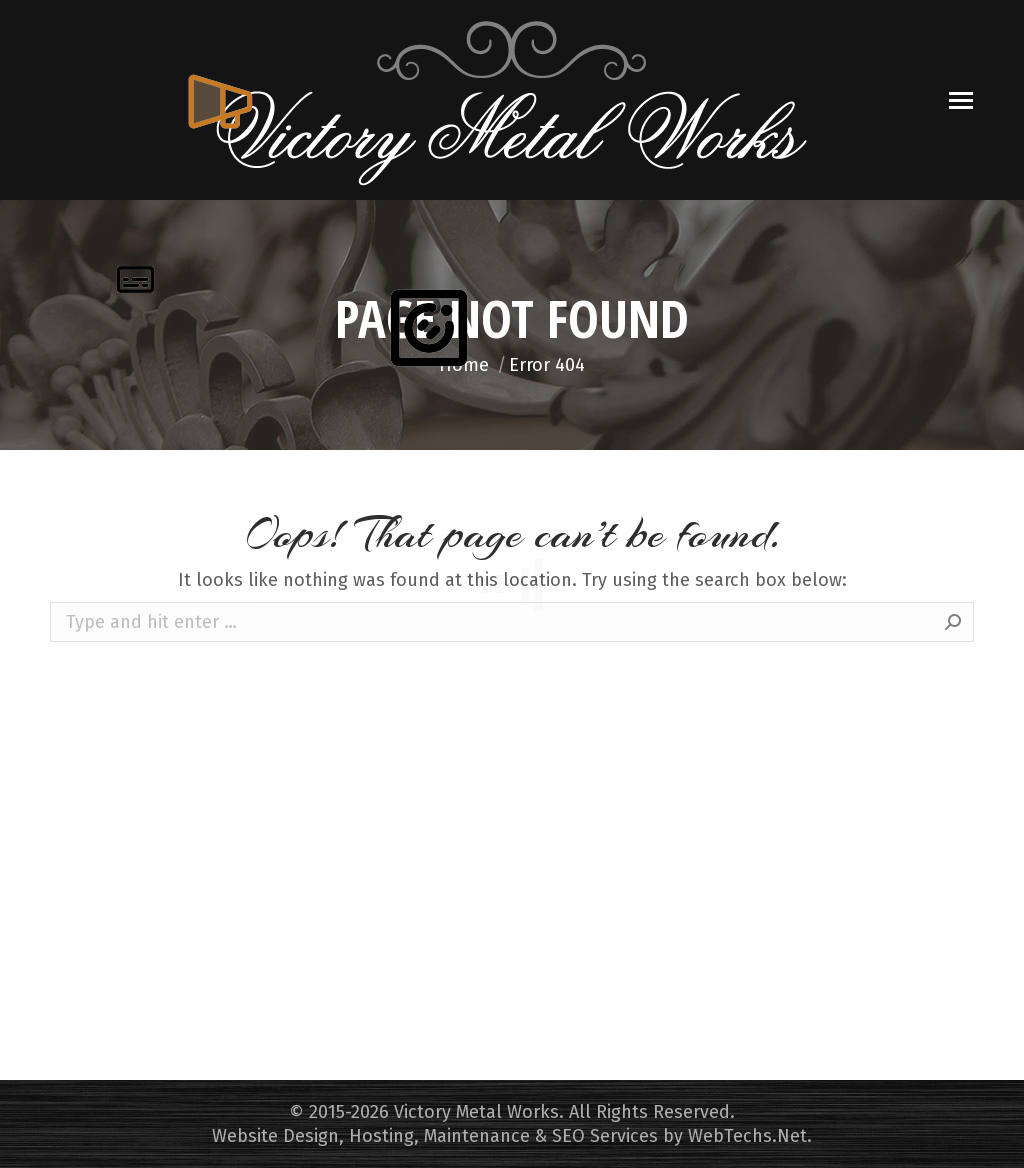 The height and width of the screenshot is (1168, 1024). I want to click on access laundry or washing machine controls, so click(429, 328).